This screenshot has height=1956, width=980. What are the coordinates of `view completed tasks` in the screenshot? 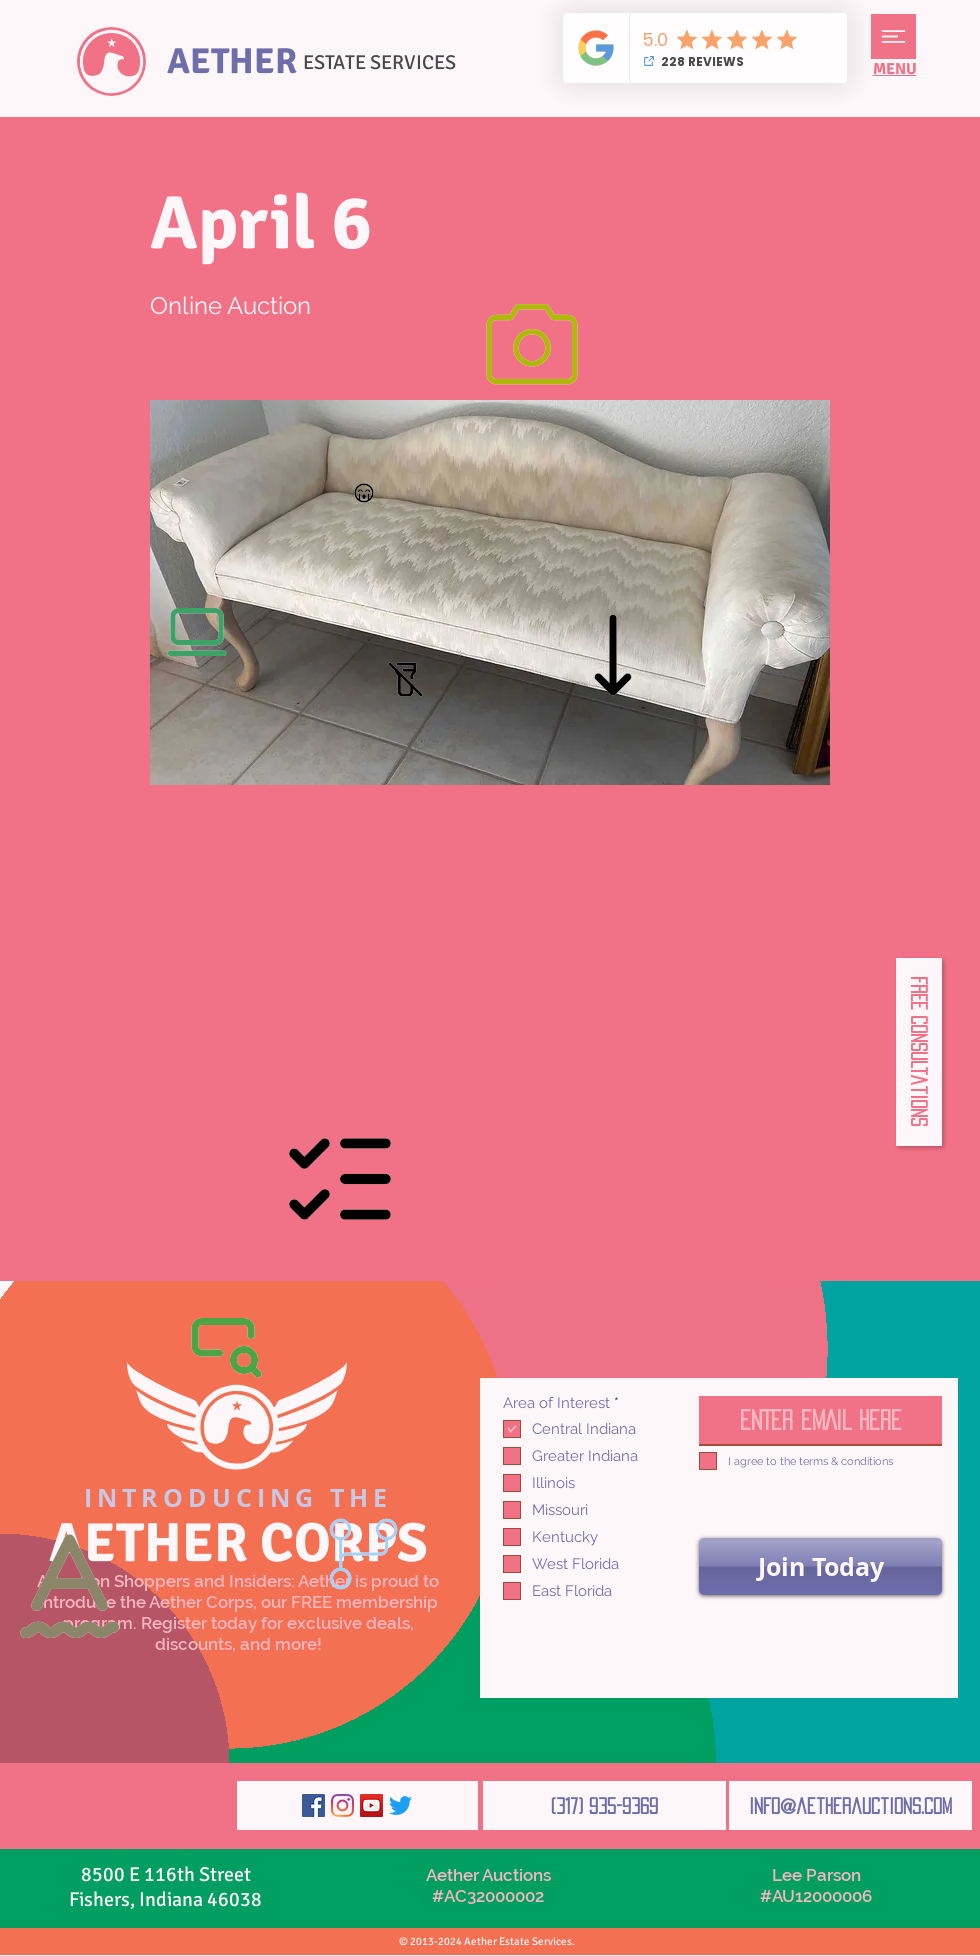 It's located at (340, 1179).